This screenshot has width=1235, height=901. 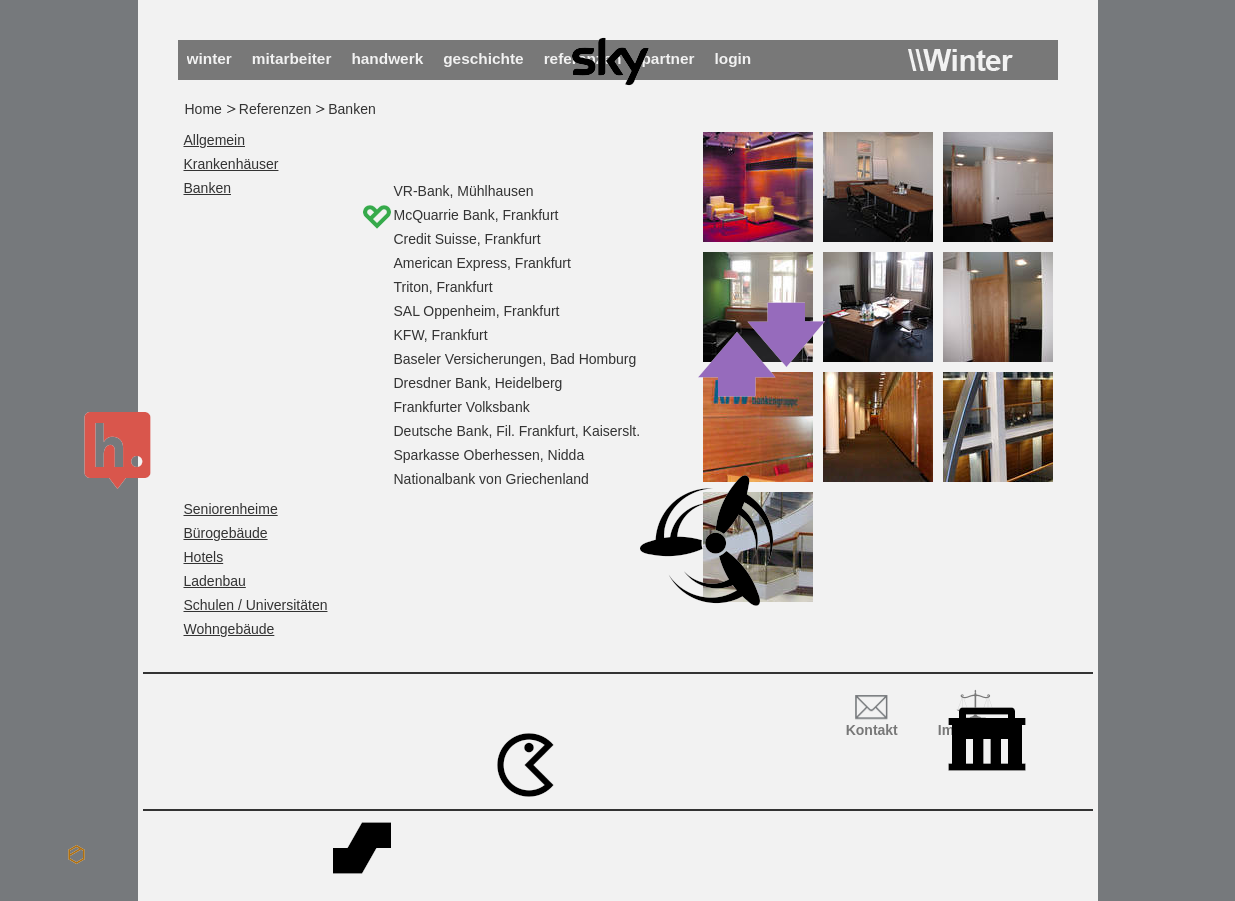 I want to click on open hypothesis annotation tool, so click(x=117, y=450).